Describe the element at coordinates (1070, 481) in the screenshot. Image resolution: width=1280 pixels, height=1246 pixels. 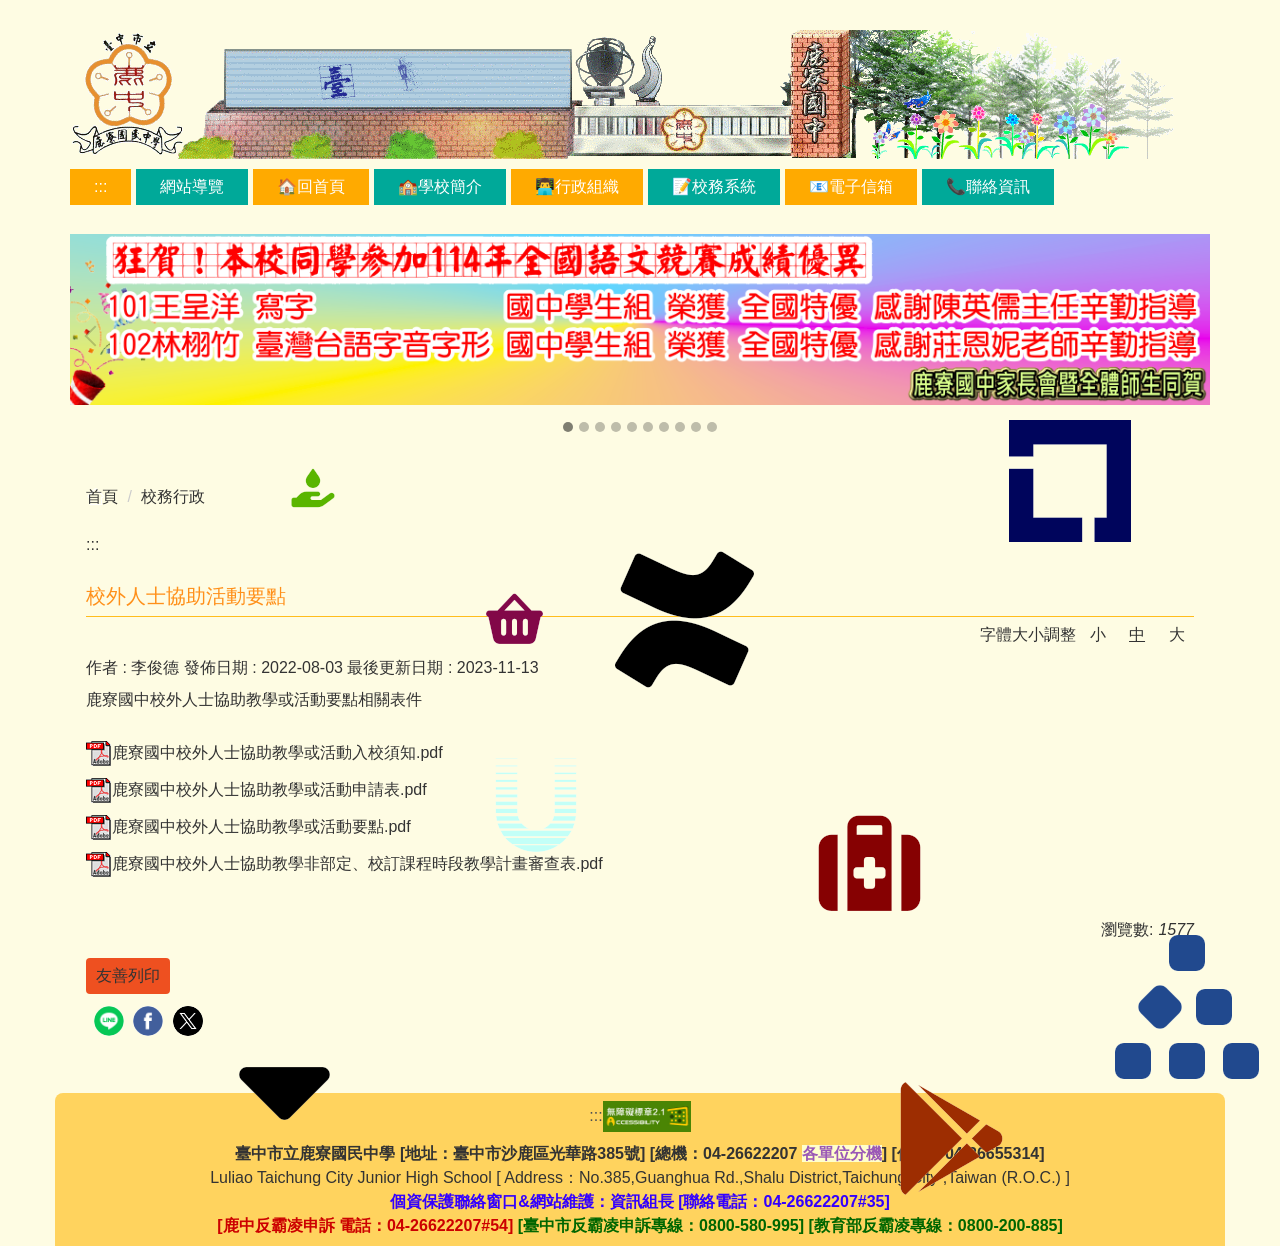
I see `linux foundation logo` at that location.